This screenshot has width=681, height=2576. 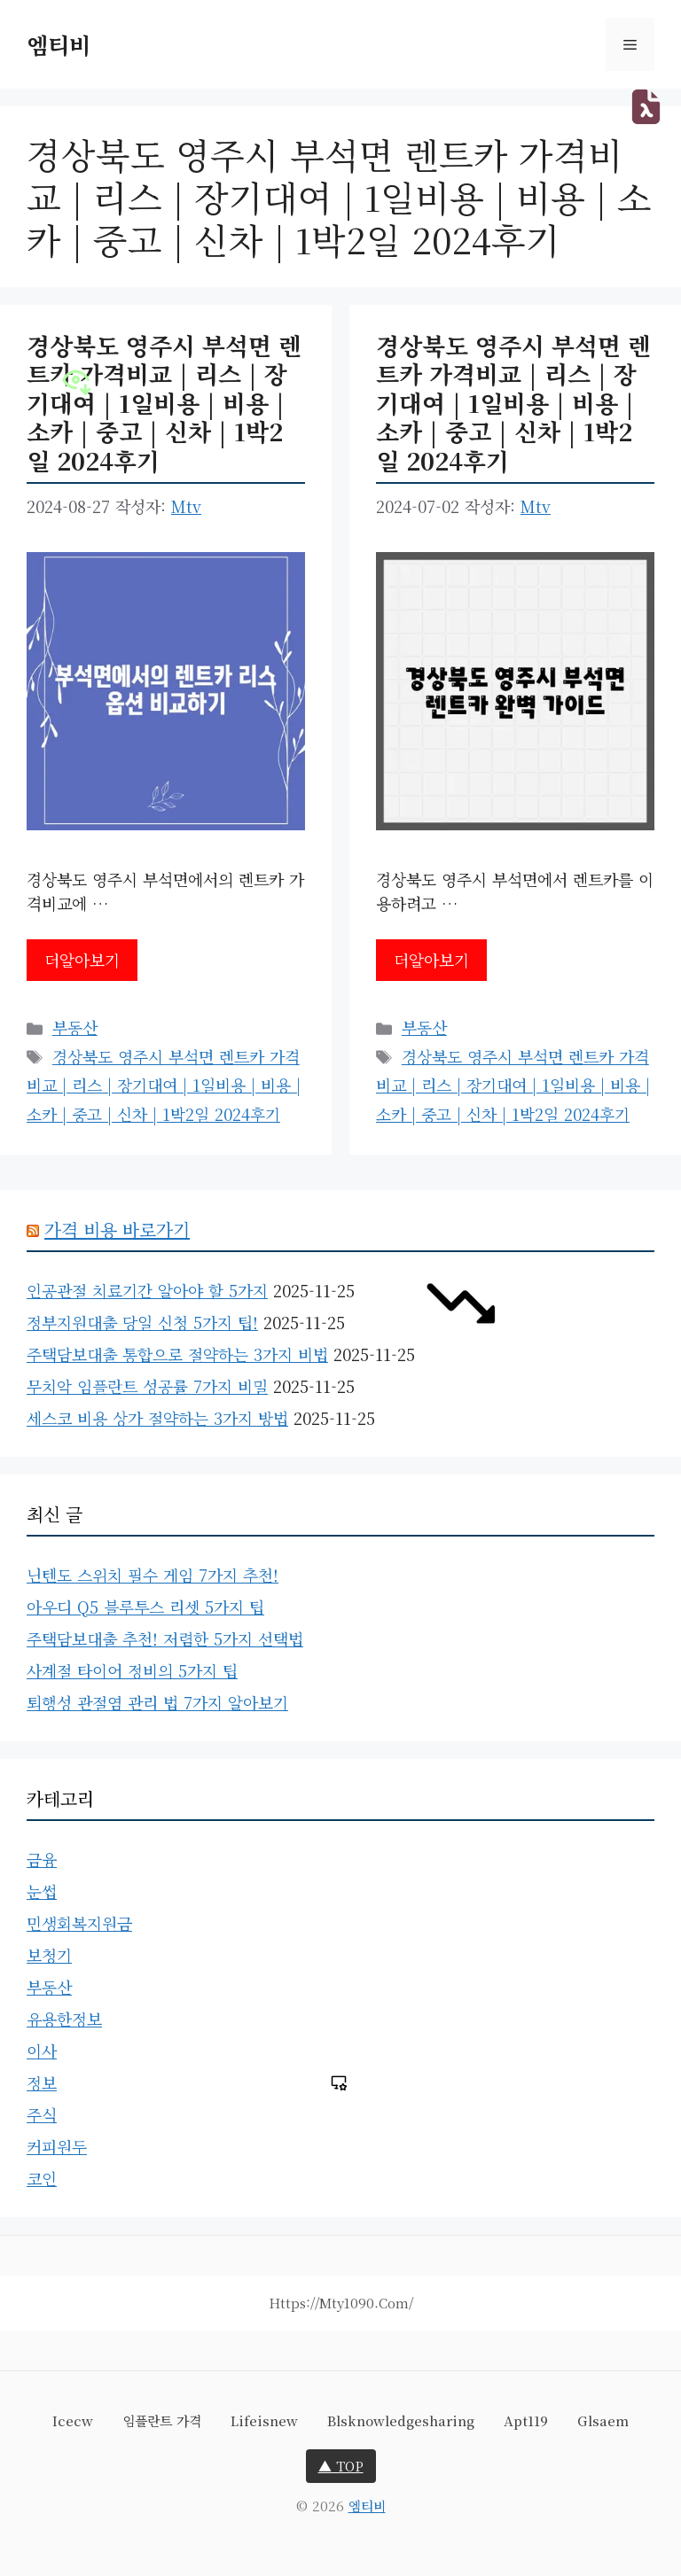 What do you see at coordinates (460, 1303) in the screenshot?
I see `indicates a declining trend or decreasing value` at bounding box center [460, 1303].